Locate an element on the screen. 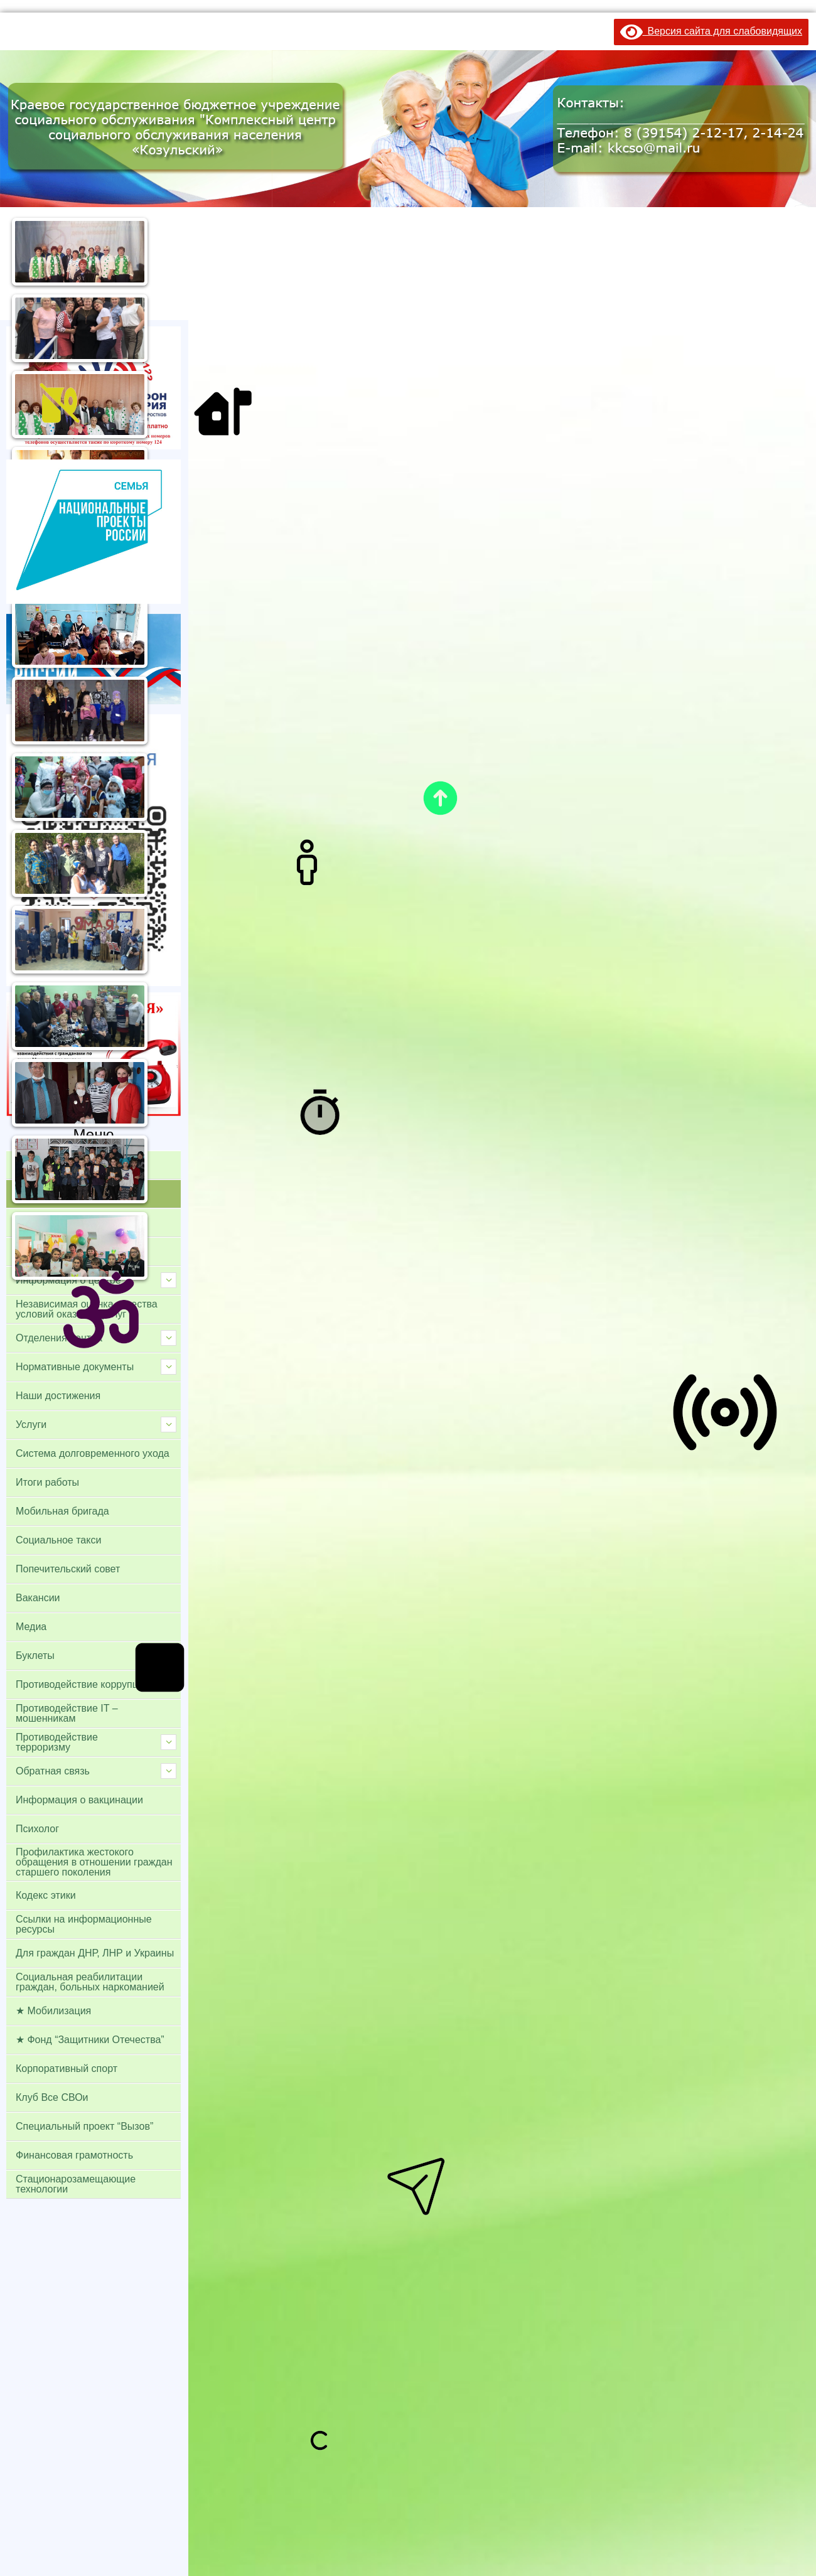  view your home address or primary location is located at coordinates (222, 411).